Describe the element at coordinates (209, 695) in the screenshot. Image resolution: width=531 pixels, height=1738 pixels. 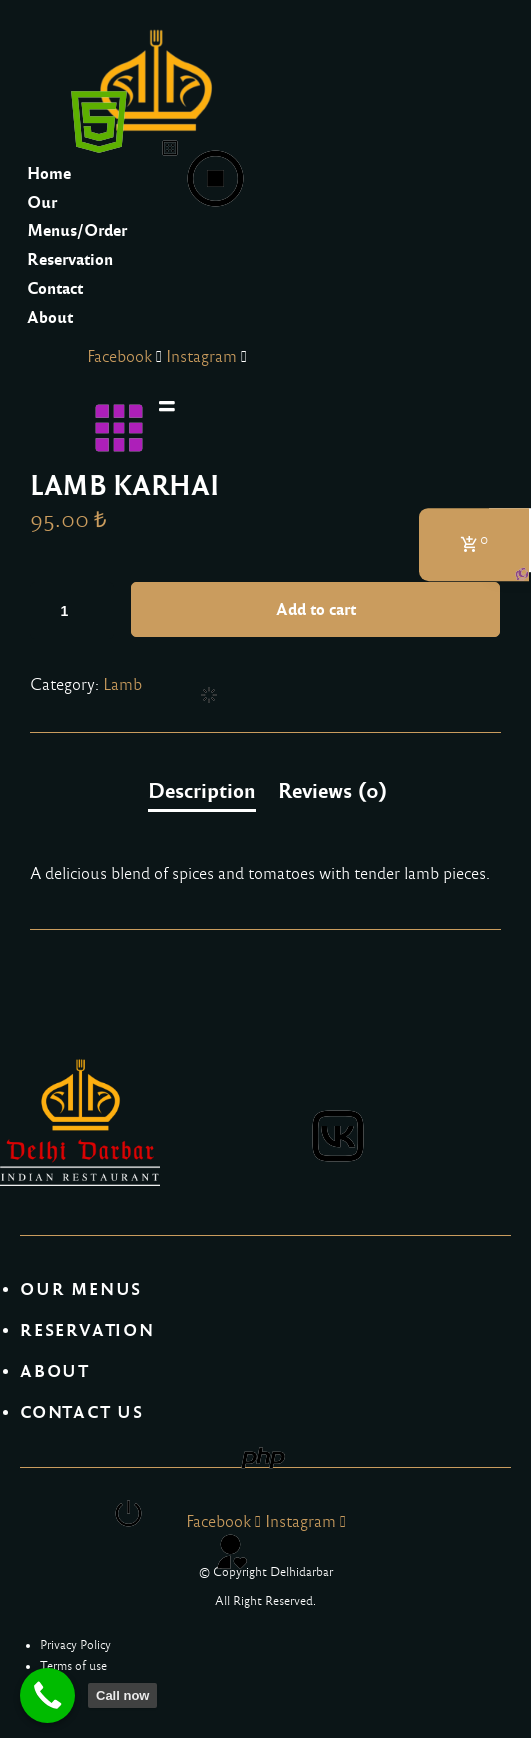
I see `loading content in progress` at that location.